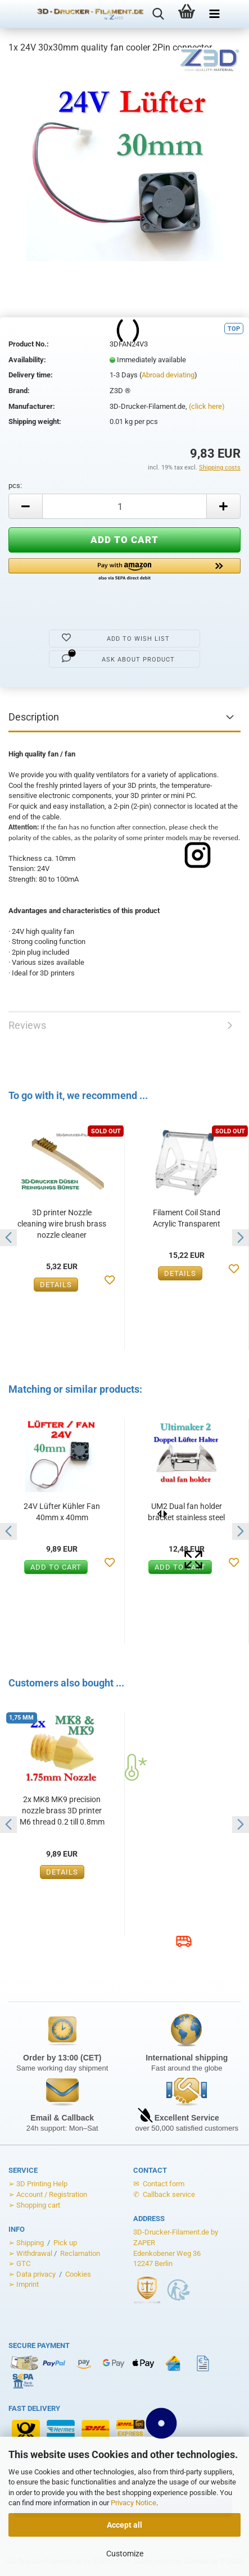  What do you see at coordinates (162, 1514) in the screenshot?
I see `switch to left panel or view` at bounding box center [162, 1514].